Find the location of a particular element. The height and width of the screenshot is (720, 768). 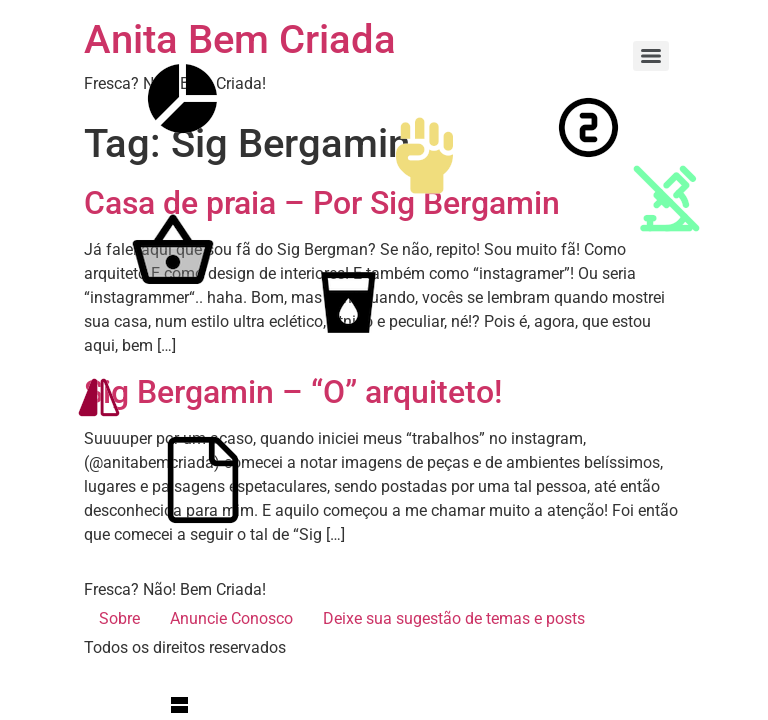

view data breakdown by category is located at coordinates (182, 98).